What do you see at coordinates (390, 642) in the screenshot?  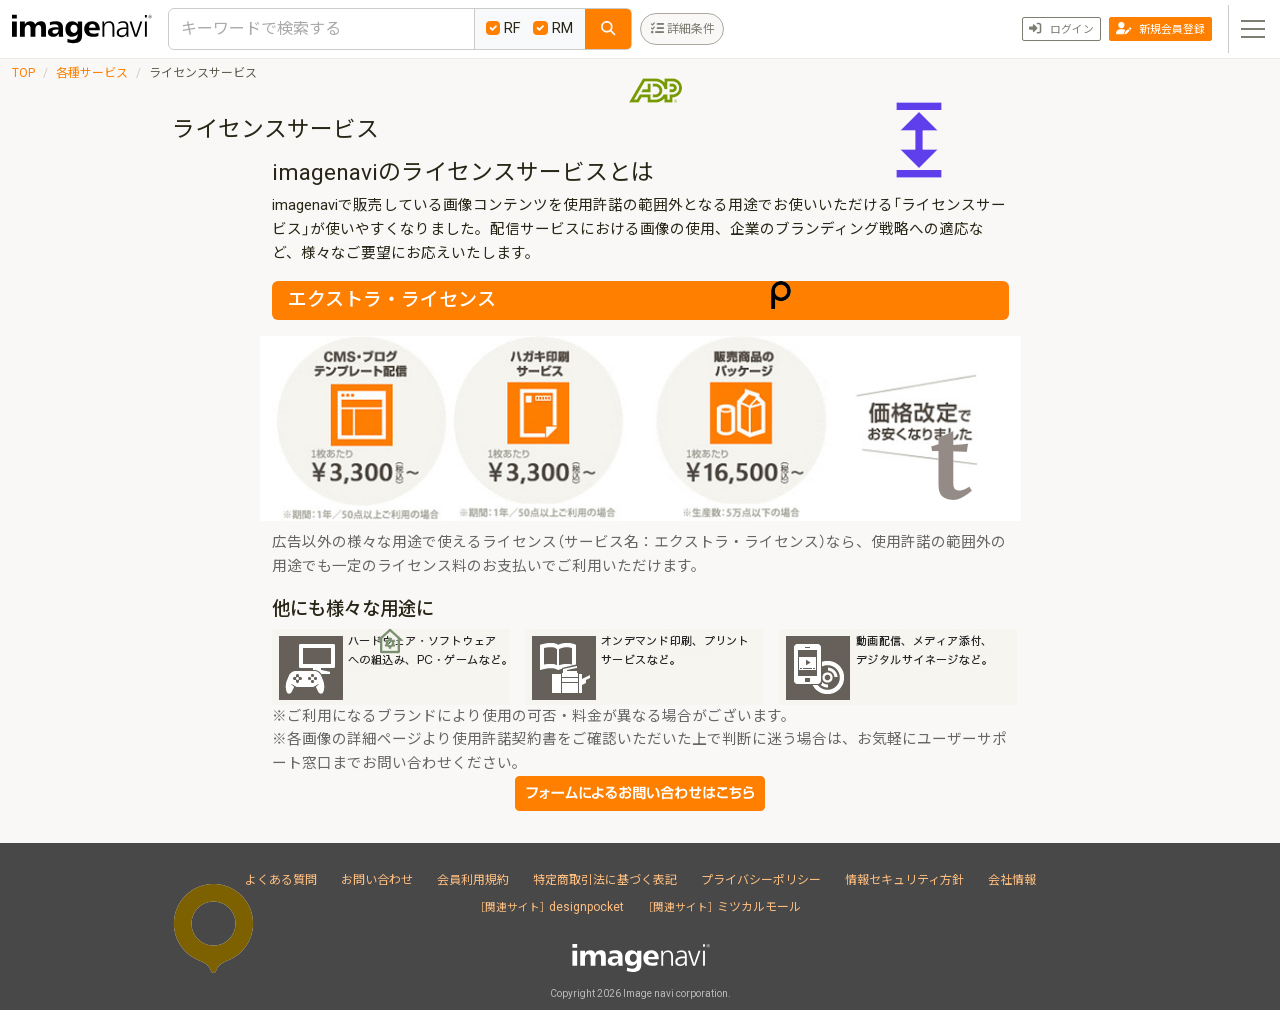 I see `access home settings` at bounding box center [390, 642].